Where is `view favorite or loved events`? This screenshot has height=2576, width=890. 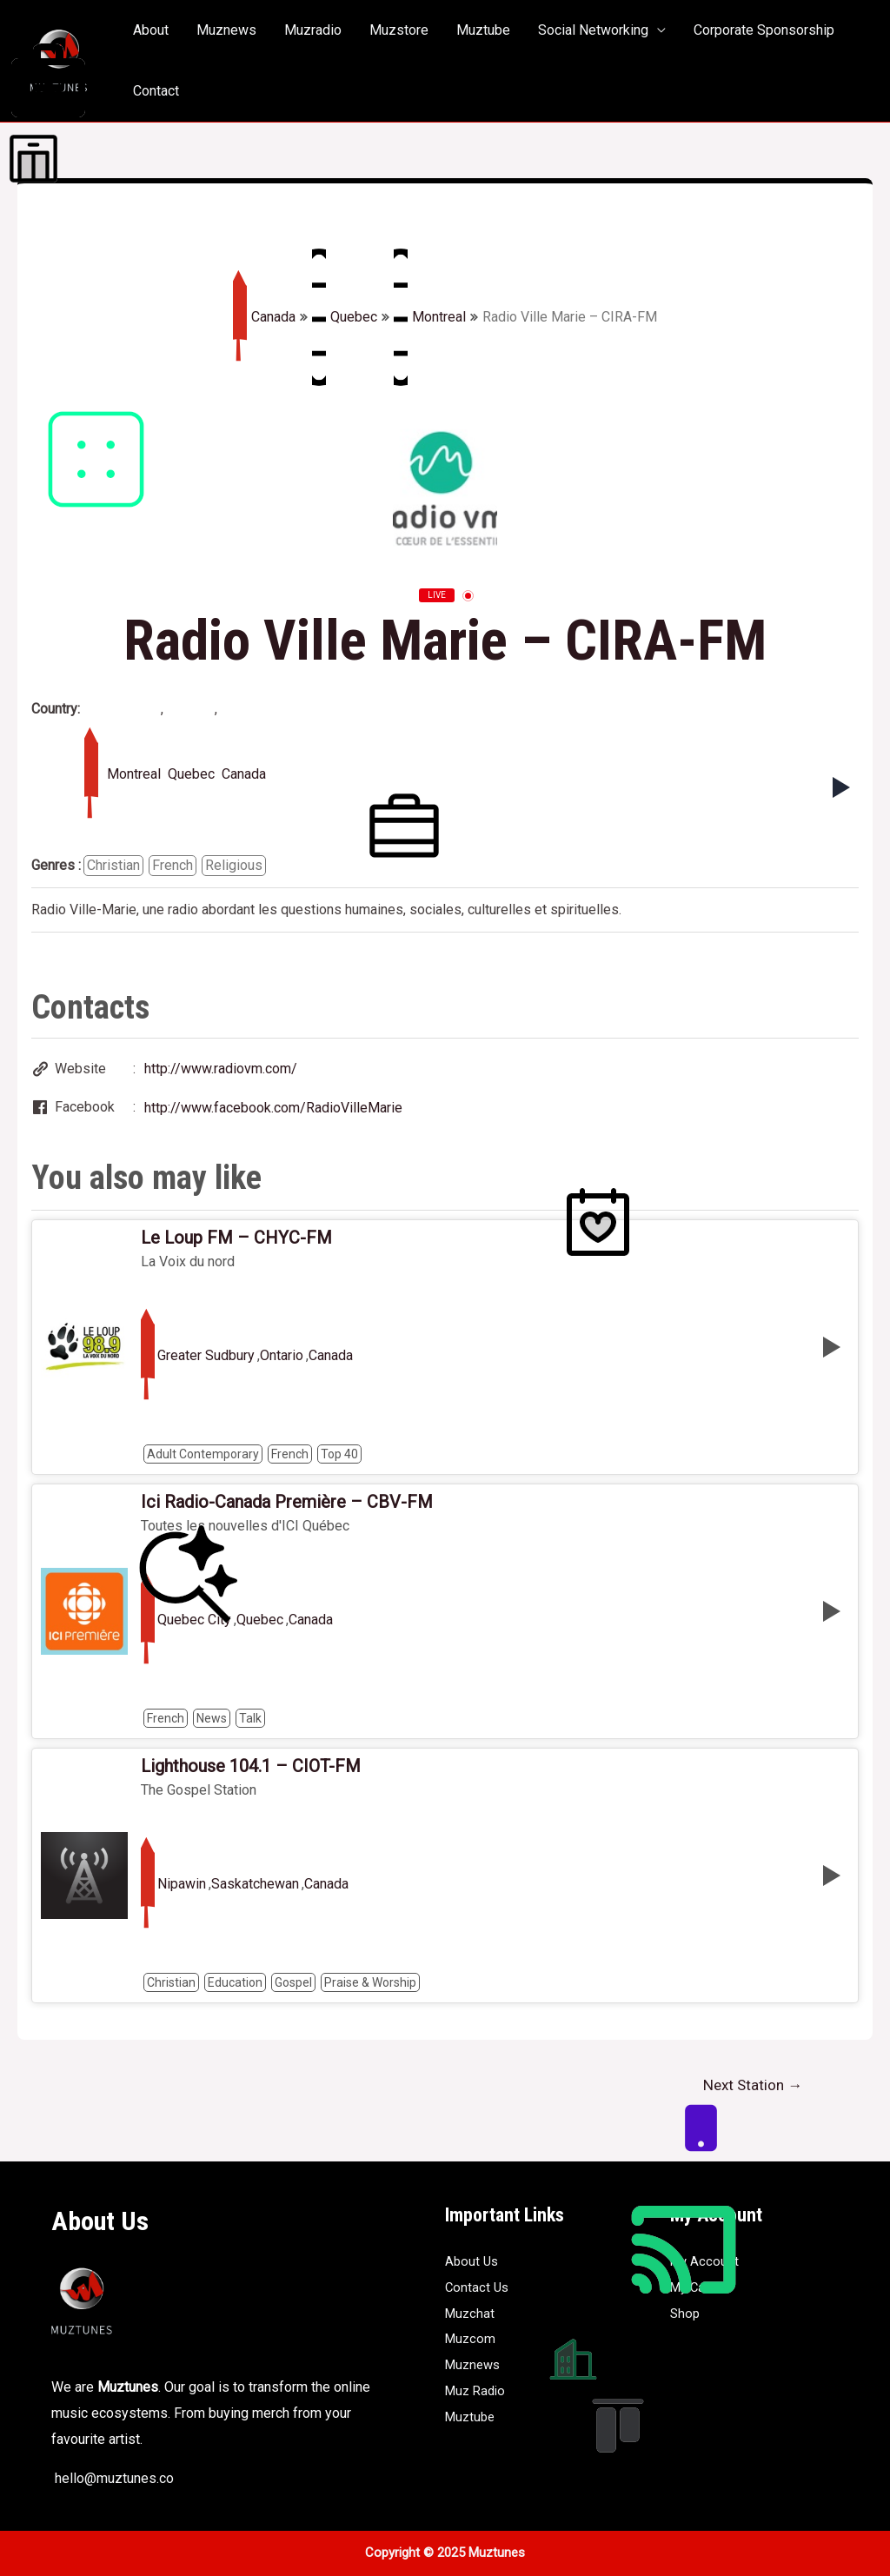 view favorite or loved events is located at coordinates (598, 1225).